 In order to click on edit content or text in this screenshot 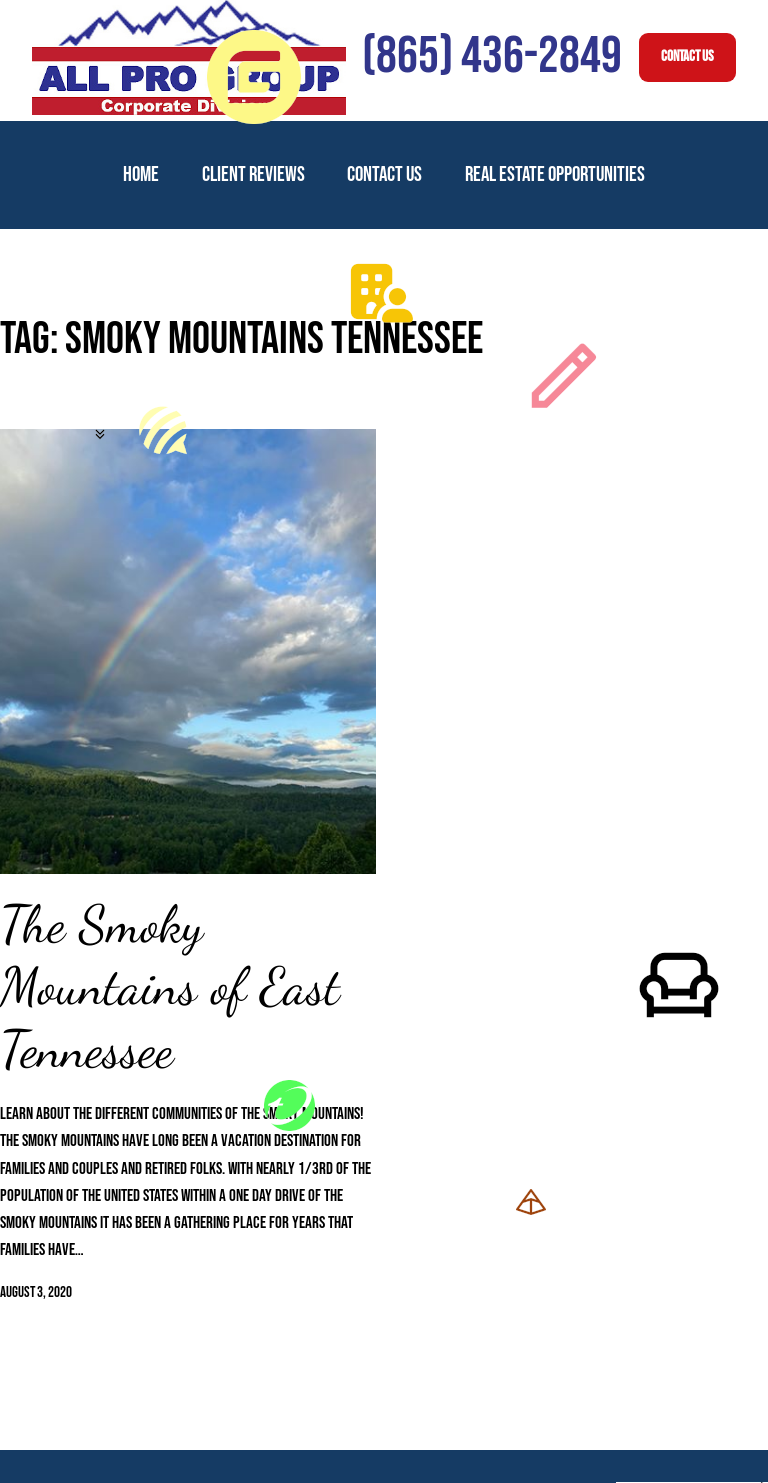, I will do `click(564, 376)`.